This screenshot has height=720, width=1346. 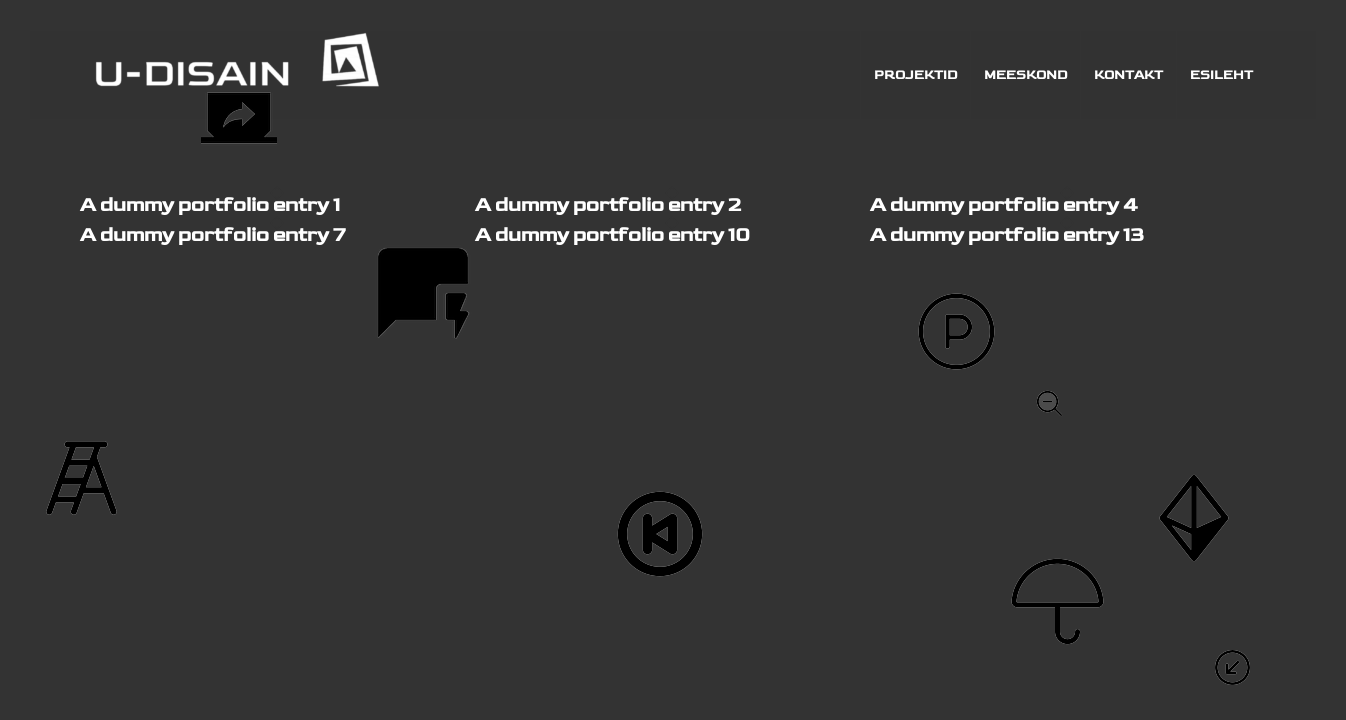 What do you see at coordinates (83, 478) in the screenshot?
I see `access tools or equipment section` at bounding box center [83, 478].